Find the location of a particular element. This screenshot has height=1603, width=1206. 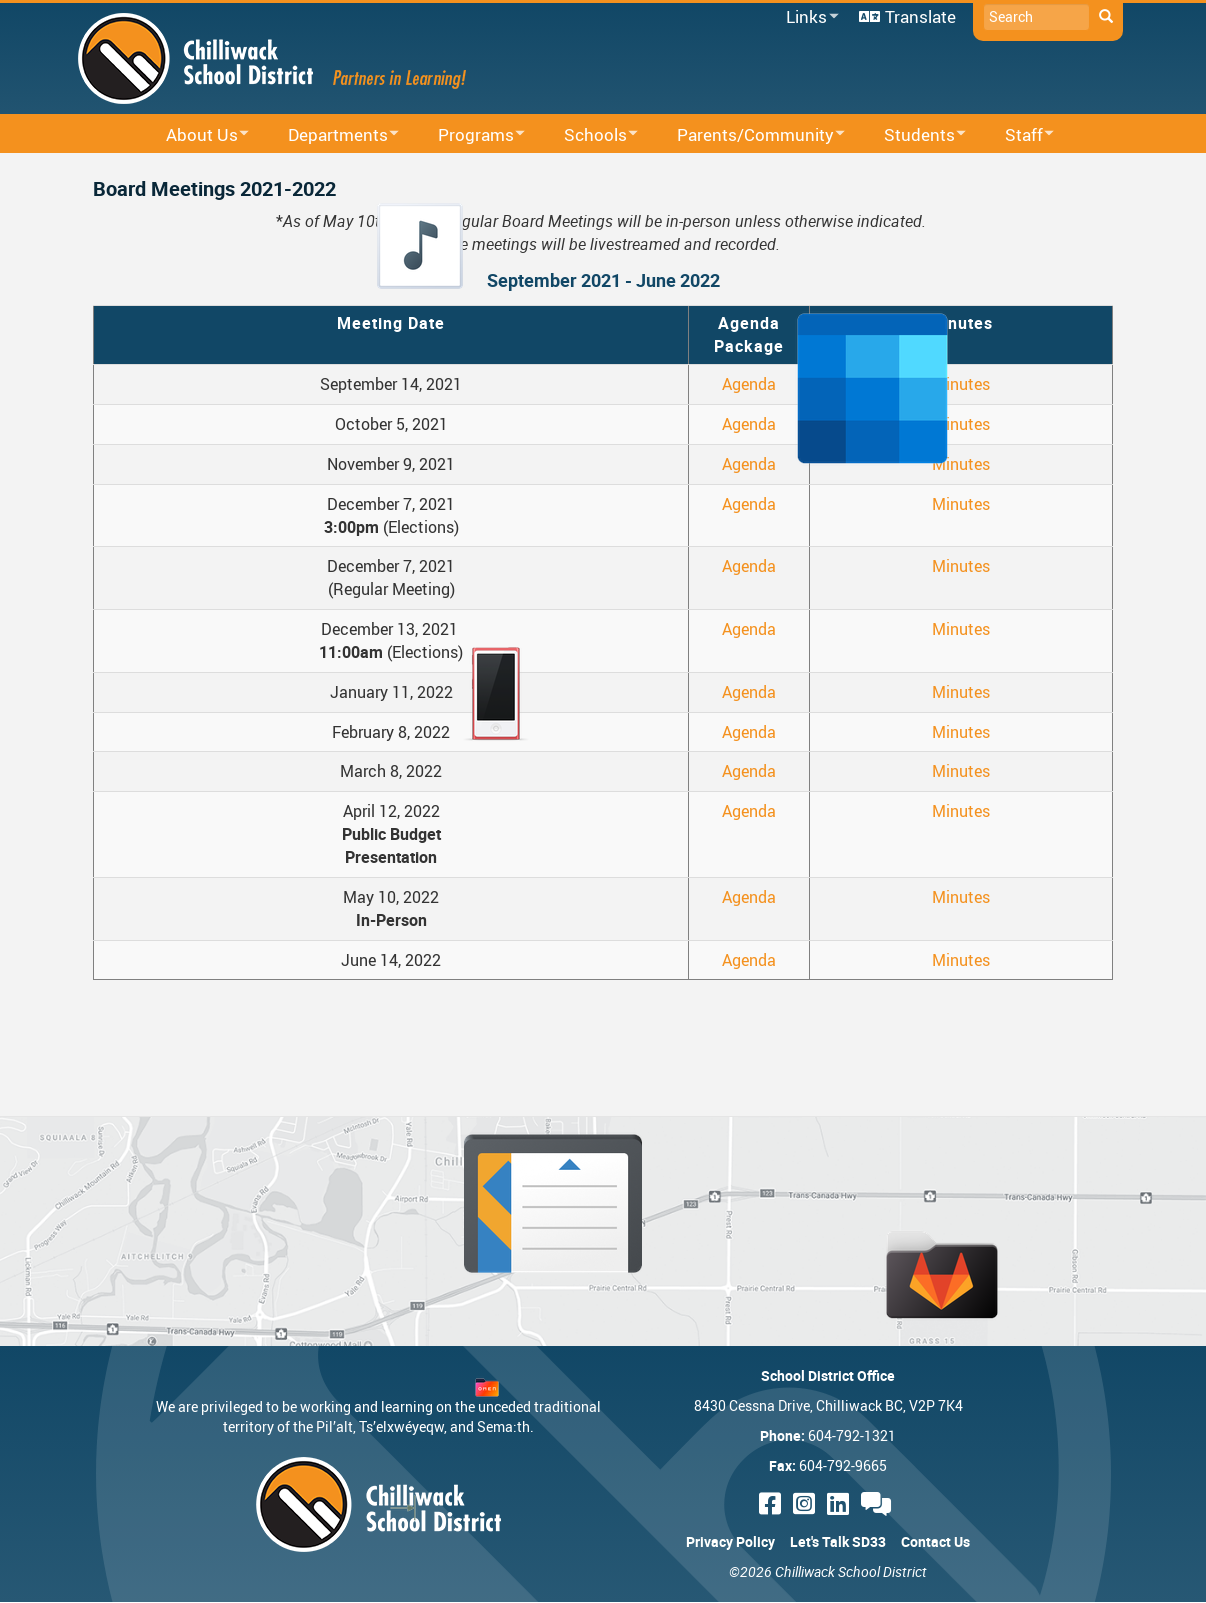

open task manager or running applications is located at coordinates (553, 1206).